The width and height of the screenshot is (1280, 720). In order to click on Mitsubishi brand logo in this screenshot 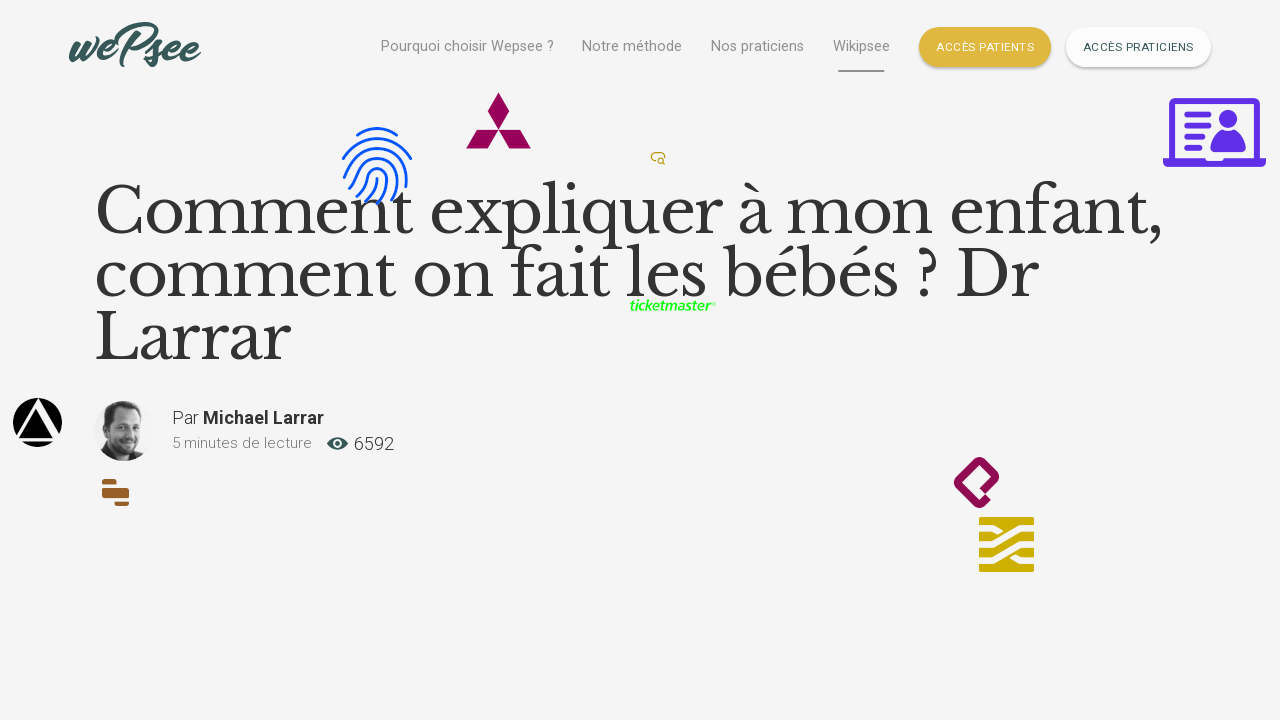, I will do `click(498, 120)`.